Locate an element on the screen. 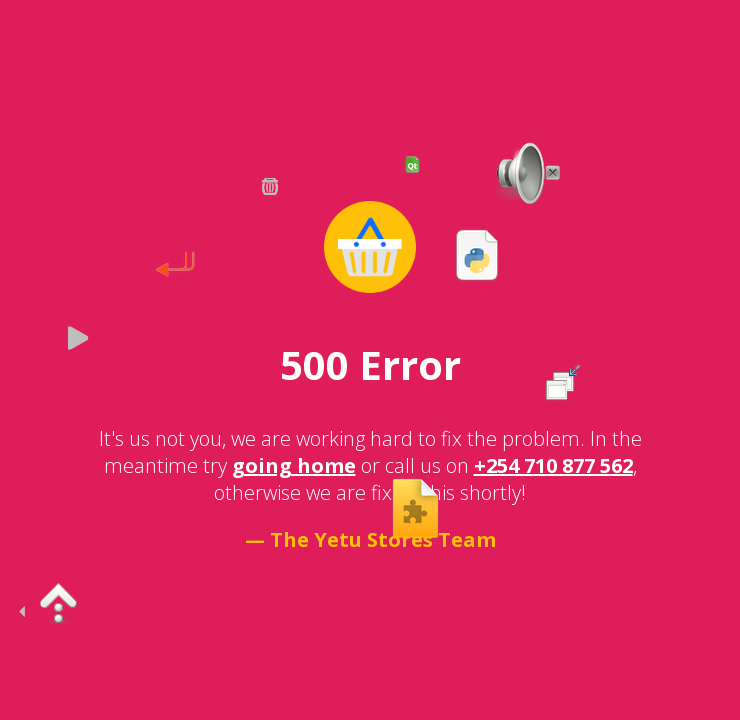  indicates trash bin contains deleted items is located at coordinates (270, 186).